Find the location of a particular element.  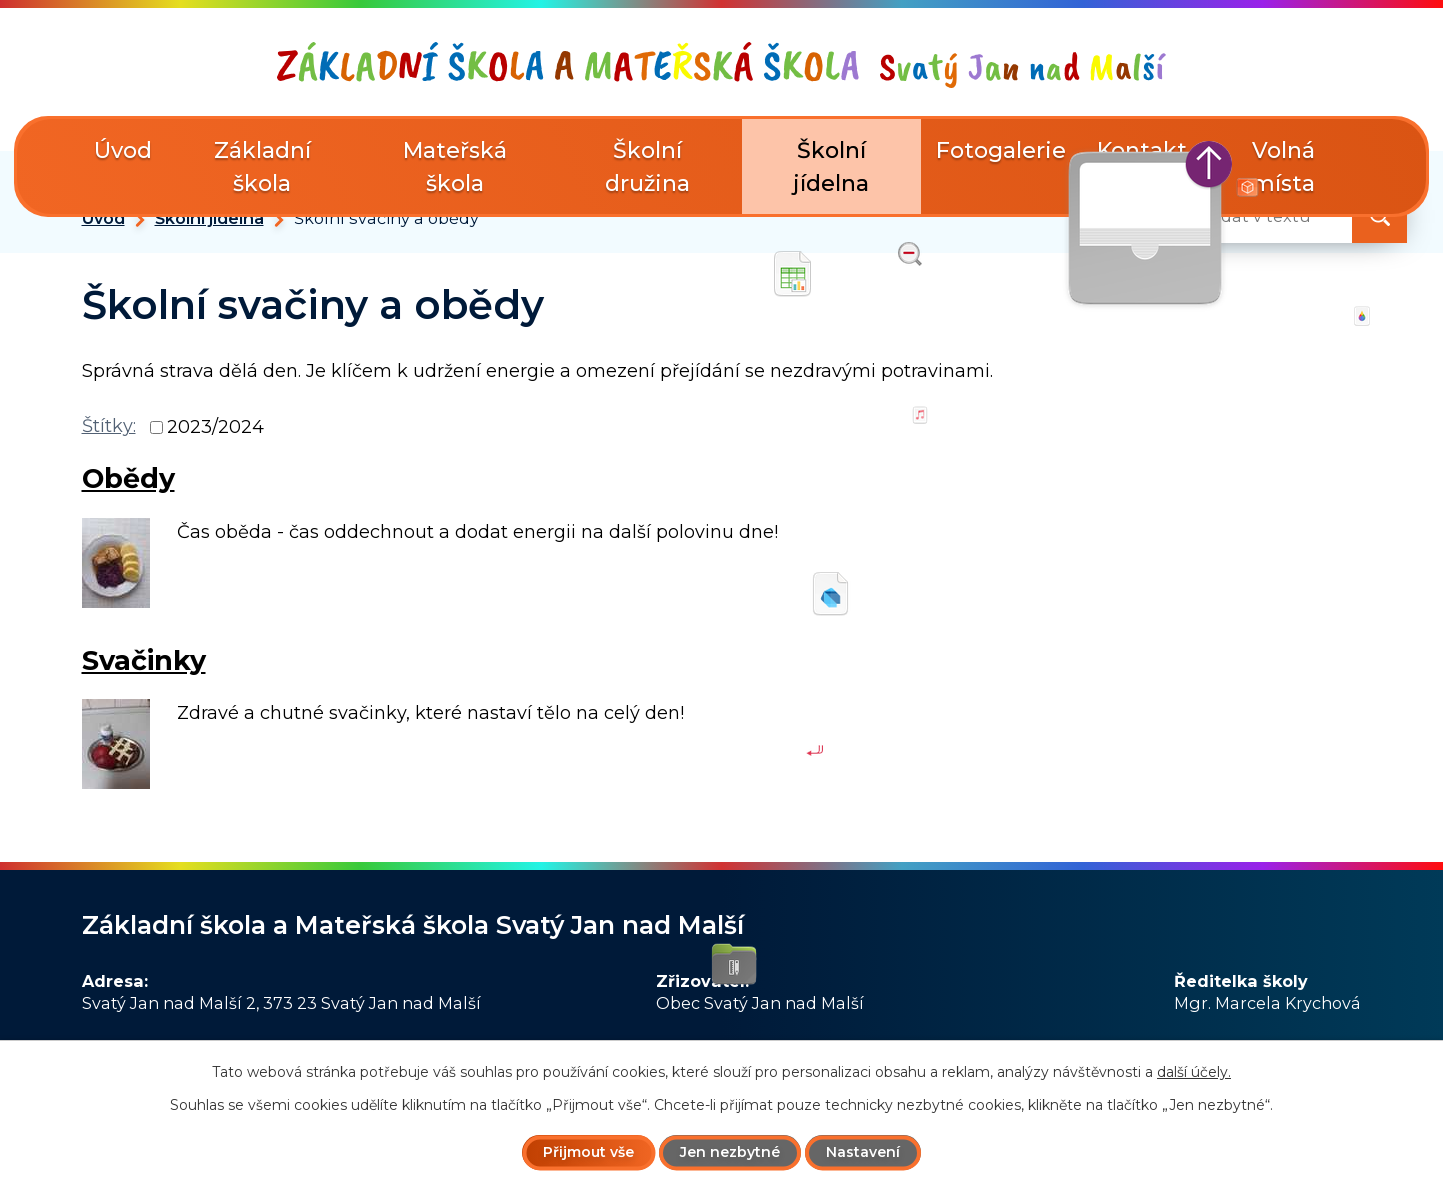

zoom out of the current view is located at coordinates (910, 254).